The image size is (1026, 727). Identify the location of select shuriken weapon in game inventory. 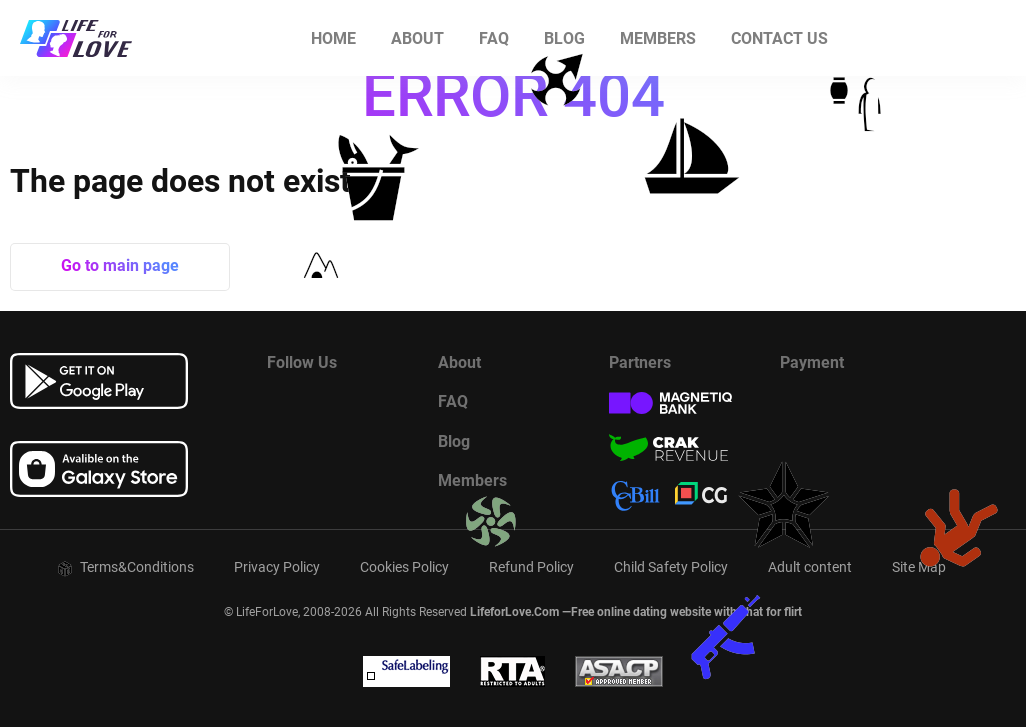
(557, 79).